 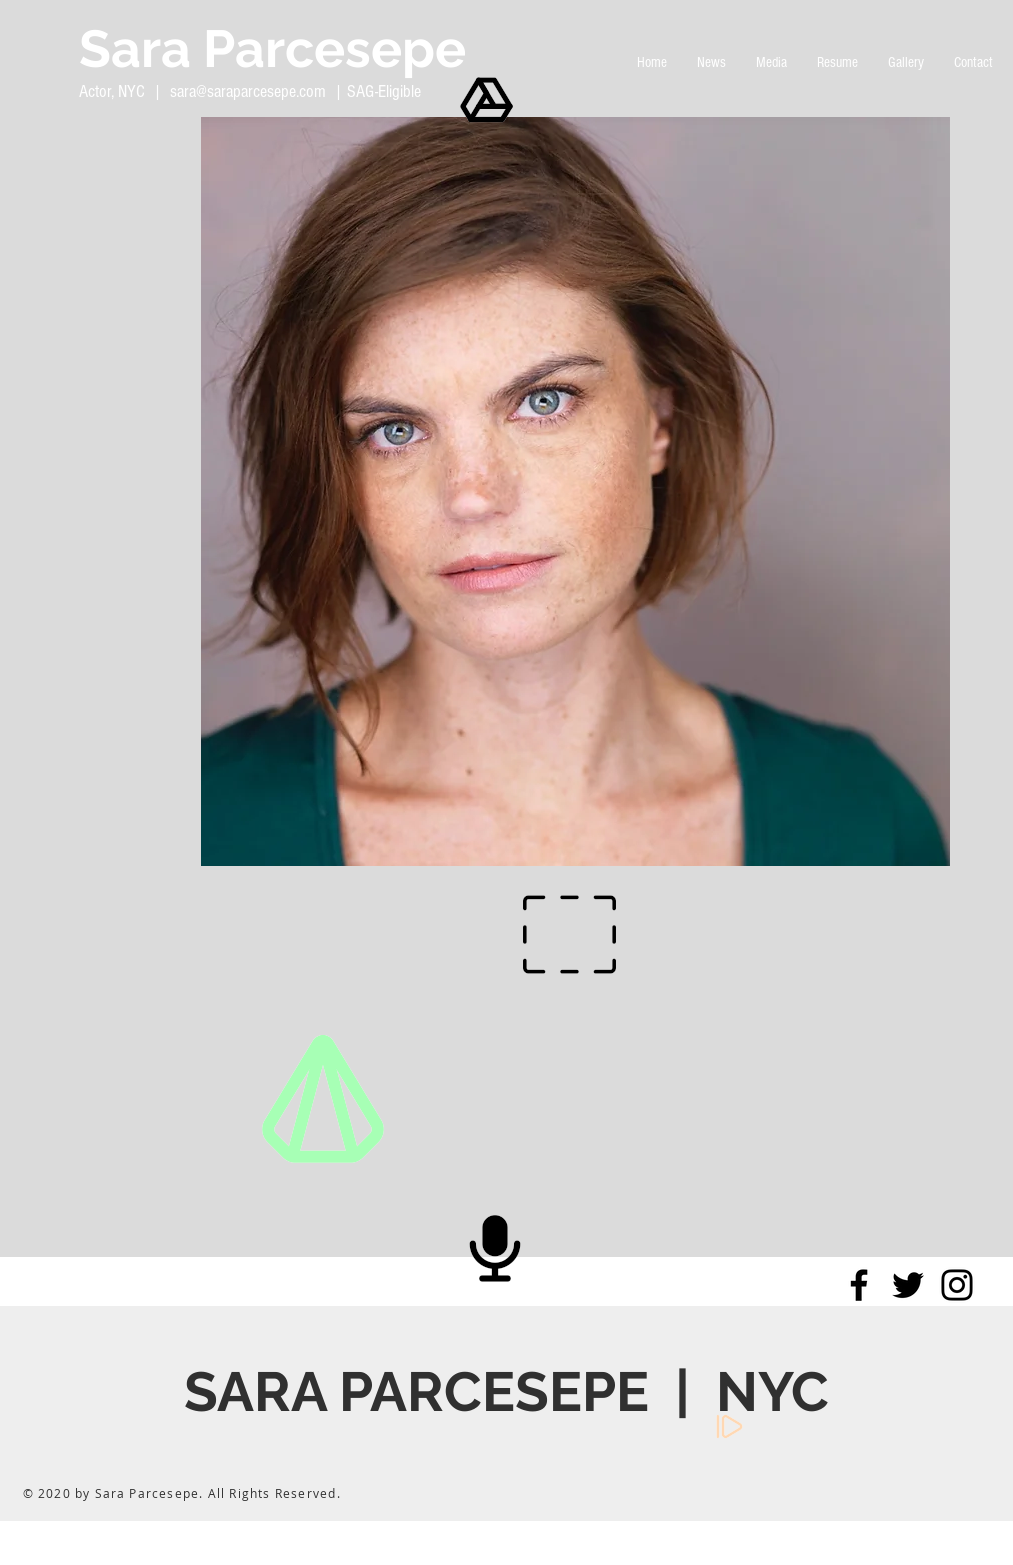 What do you see at coordinates (569, 934) in the screenshot?
I see `select or define a region` at bounding box center [569, 934].